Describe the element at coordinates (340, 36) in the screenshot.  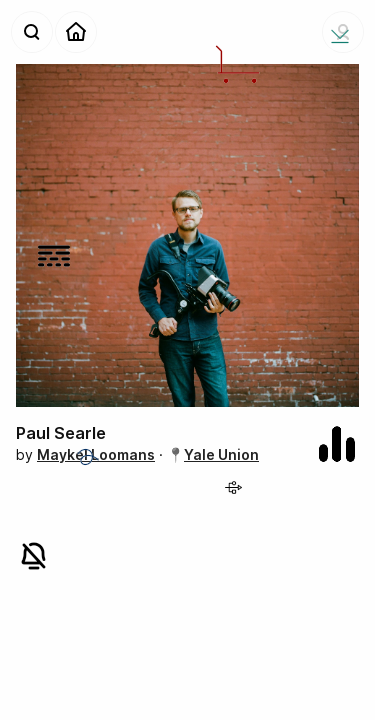
I see `collapse content or section` at that location.